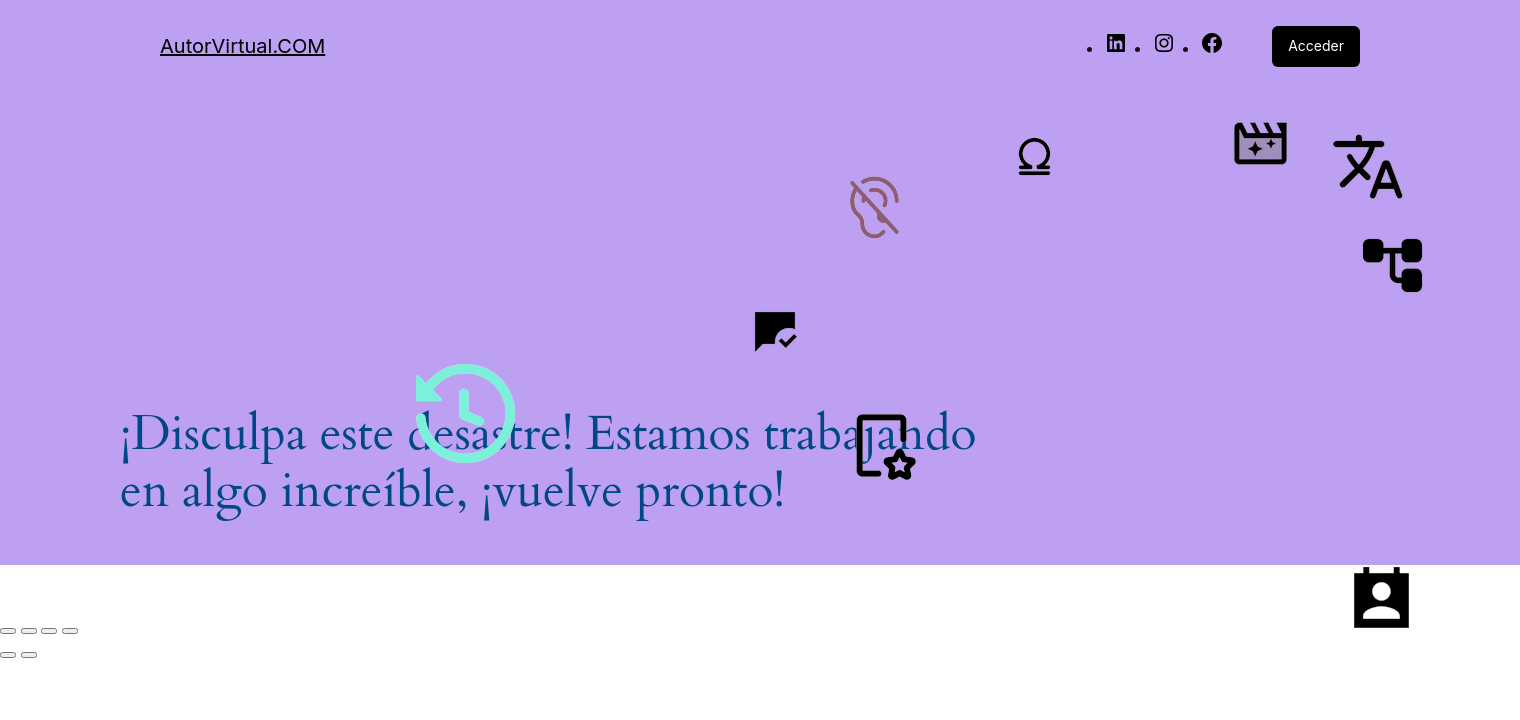 This screenshot has height=720, width=1520. What do you see at coordinates (874, 207) in the screenshot?
I see `indicates hearing assistance is disabled` at bounding box center [874, 207].